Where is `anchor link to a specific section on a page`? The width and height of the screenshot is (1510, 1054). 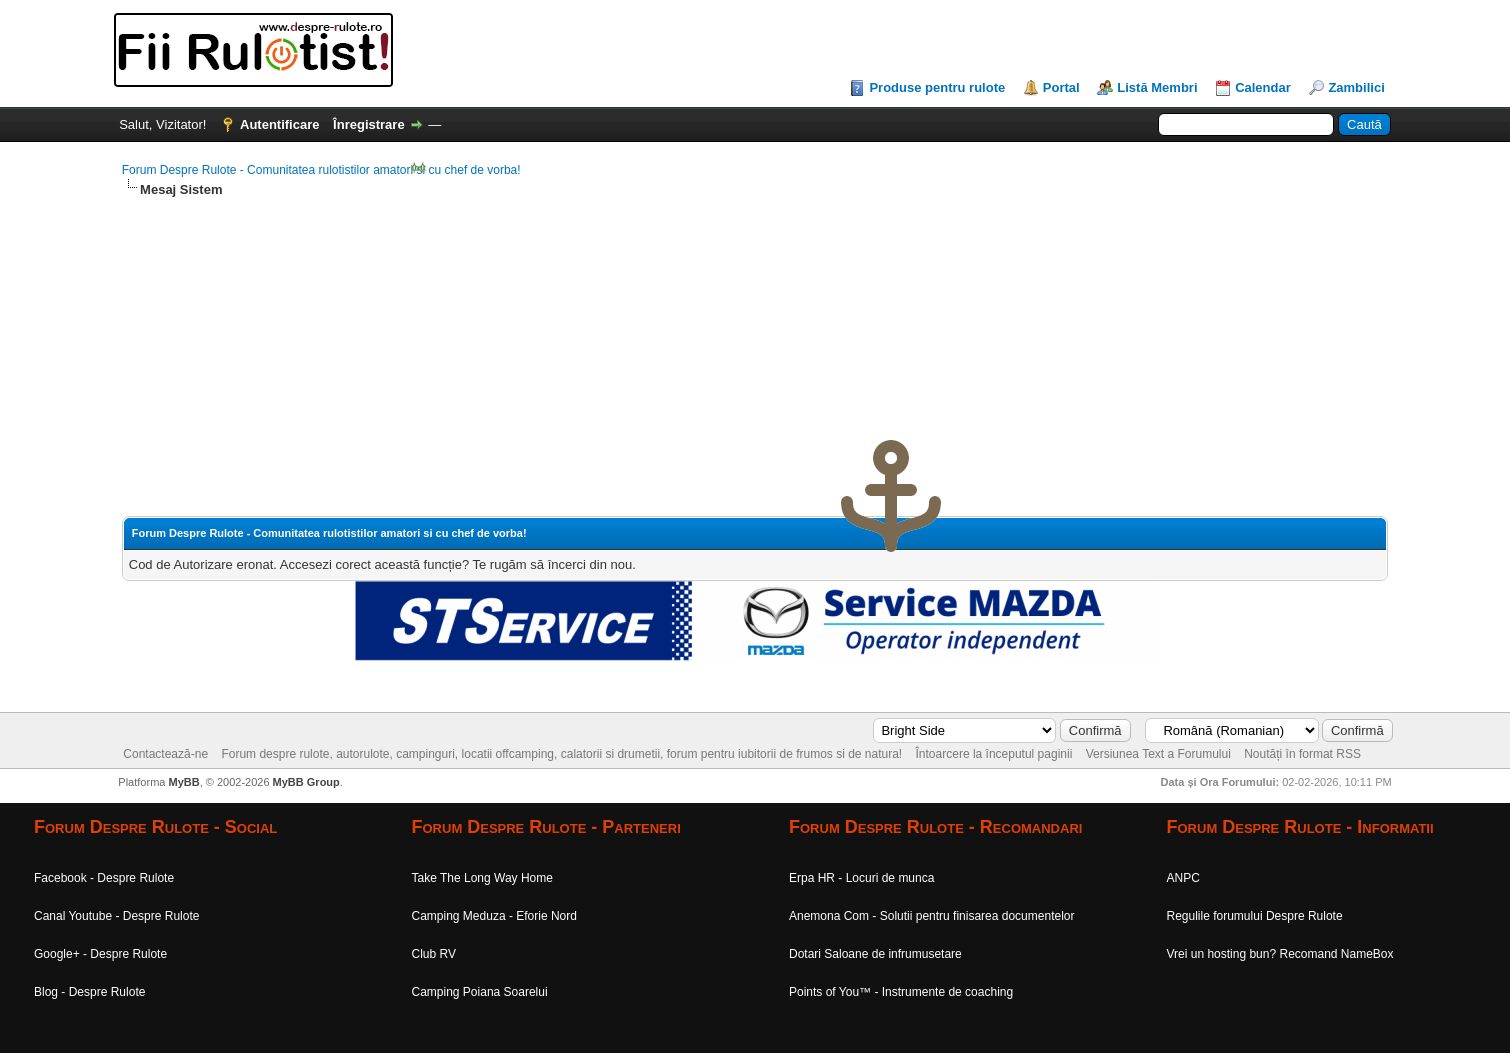 anchor link to a specific section on a page is located at coordinates (891, 494).